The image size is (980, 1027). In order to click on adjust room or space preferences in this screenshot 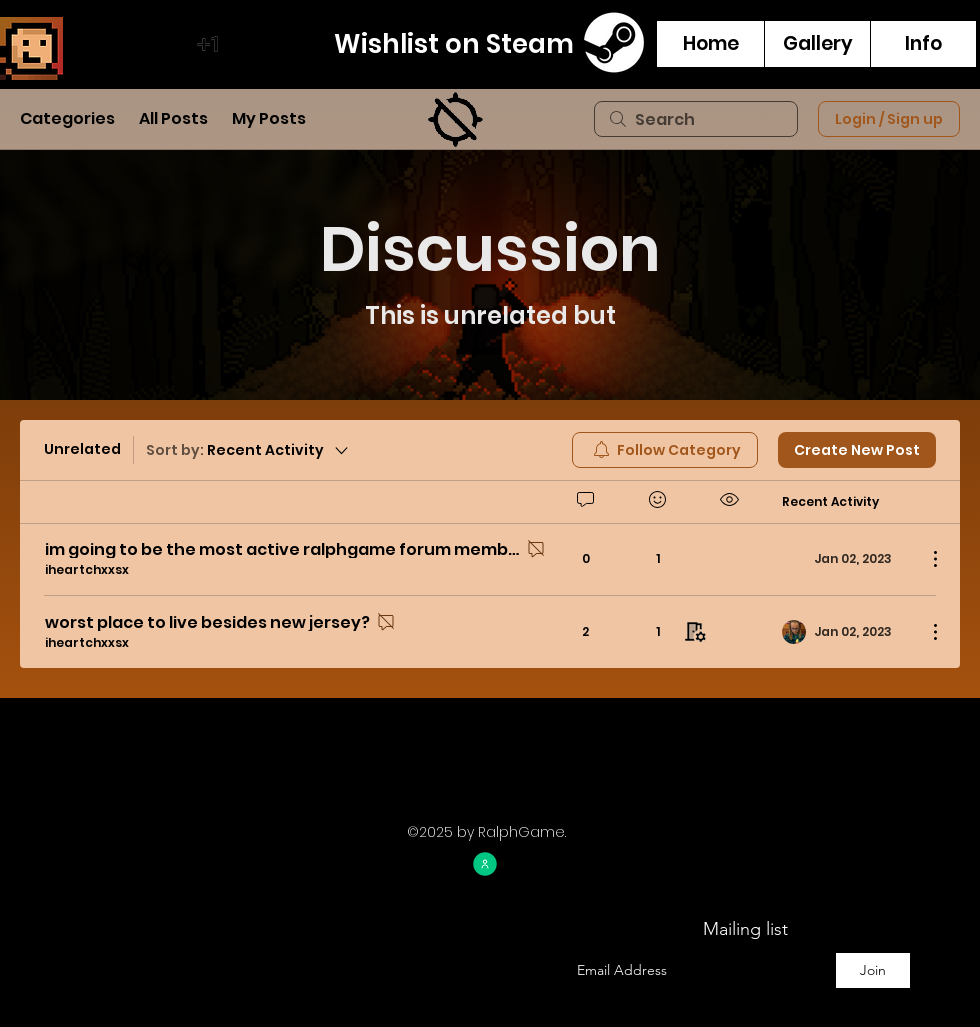, I will do `click(694, 631)`.